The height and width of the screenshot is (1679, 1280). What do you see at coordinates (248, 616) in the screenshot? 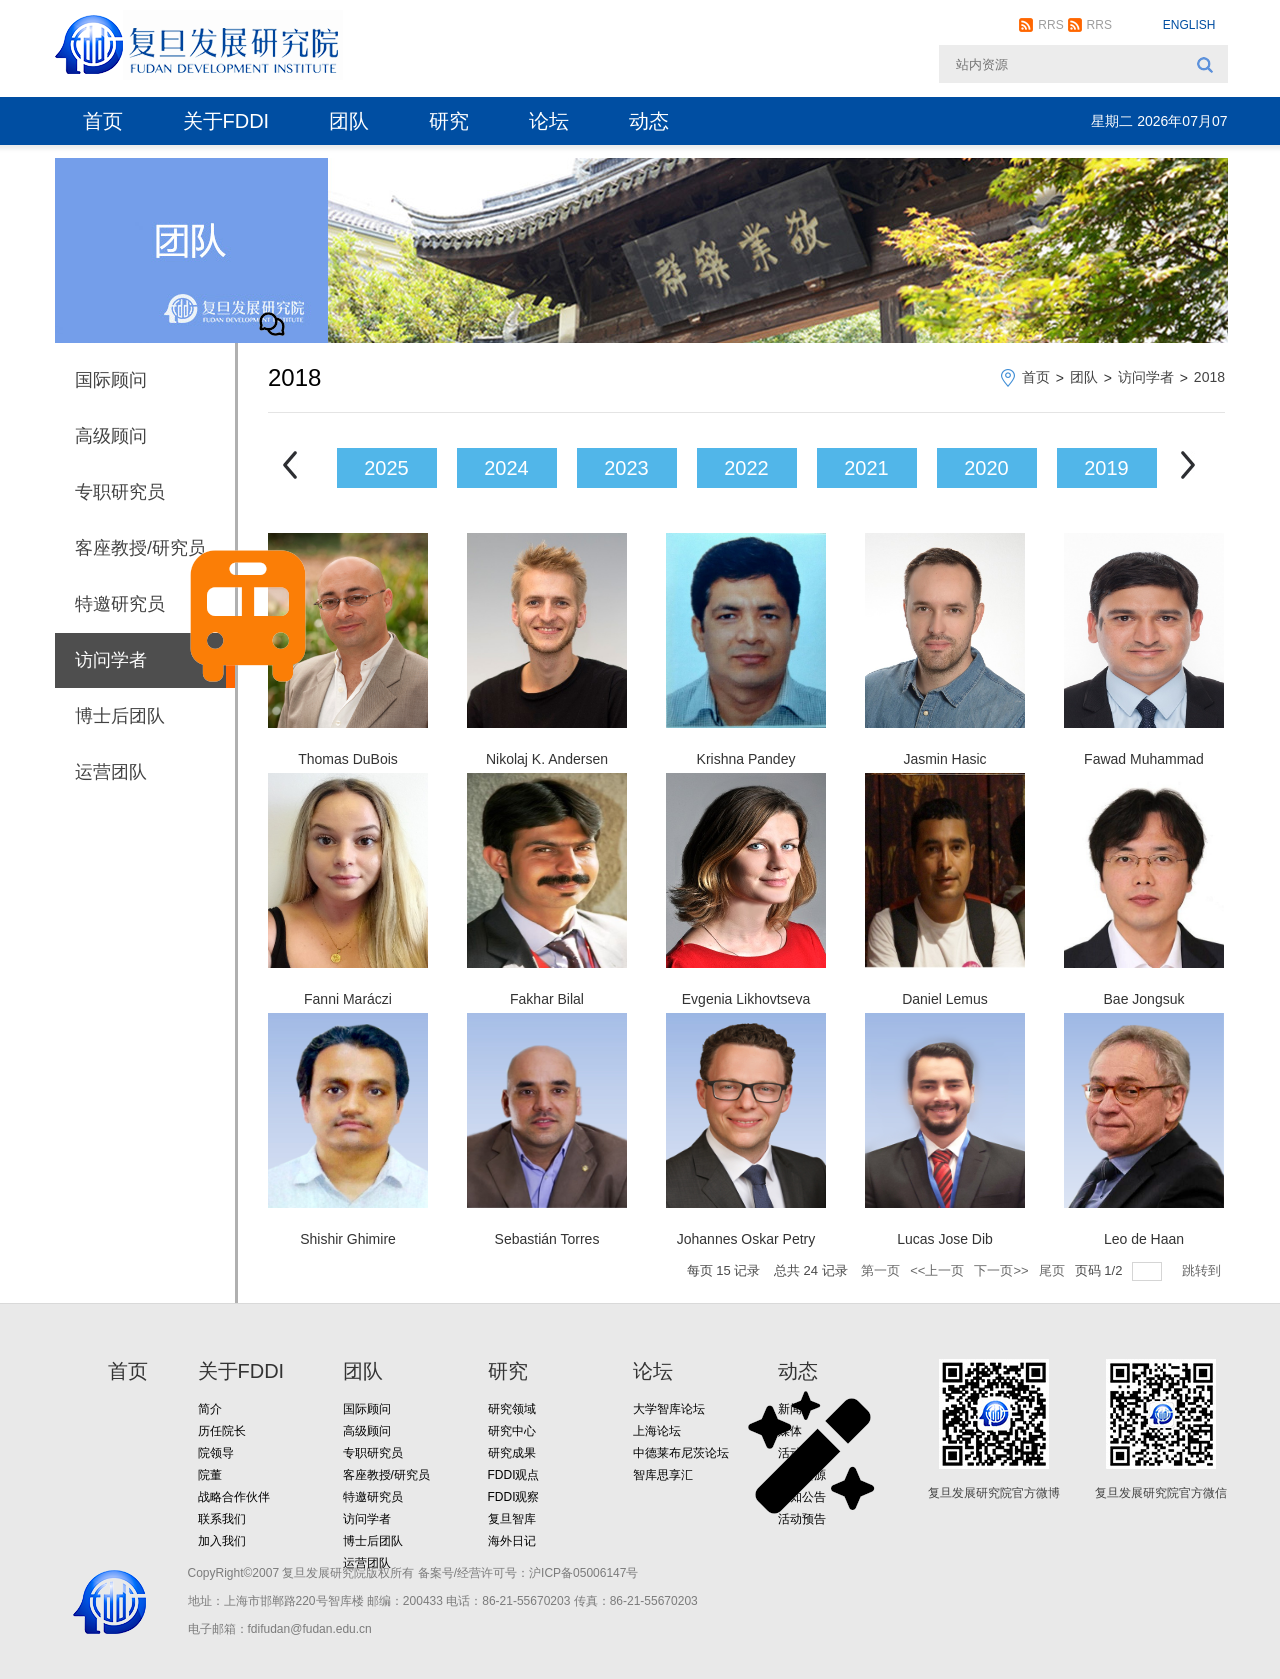
I see `view bus routes or schedules` at bounding box center [248, 616].